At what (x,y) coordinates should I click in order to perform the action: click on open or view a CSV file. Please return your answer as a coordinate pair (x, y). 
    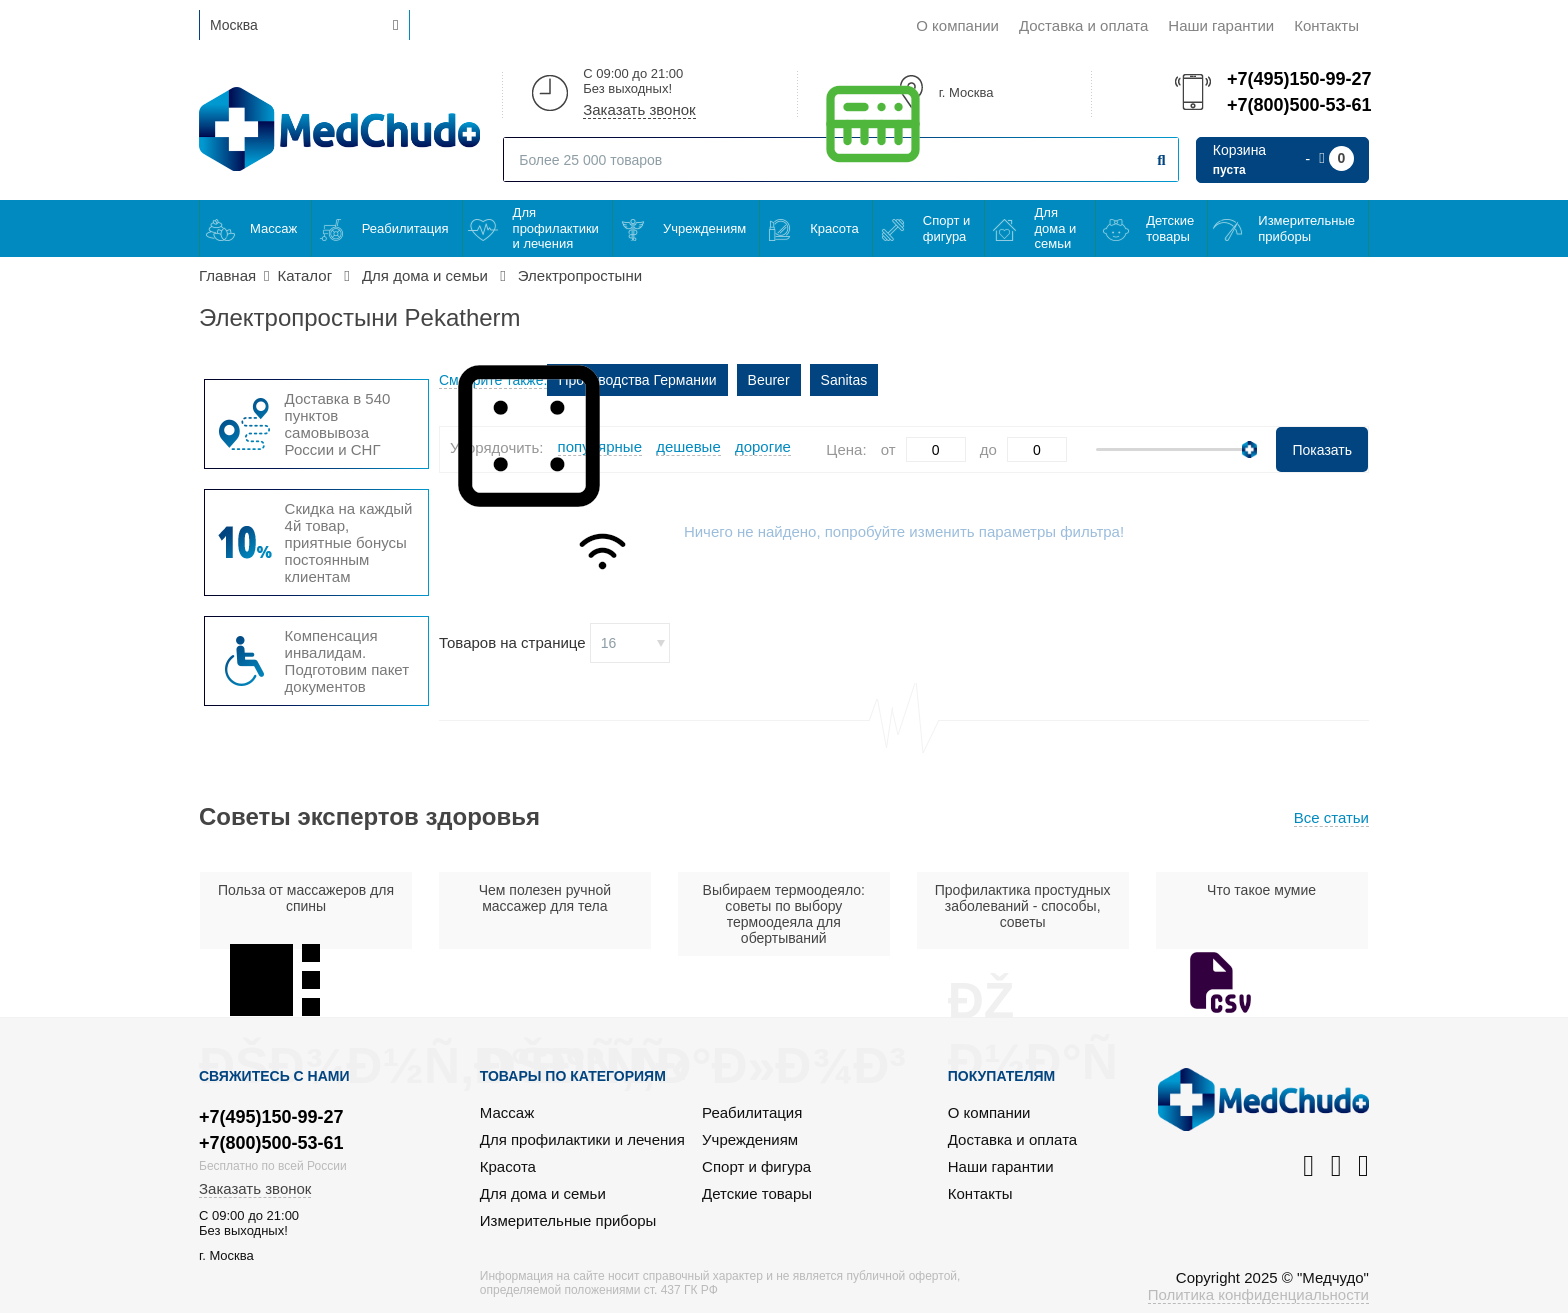
    Looking at the image, I should click on (1218, 980).